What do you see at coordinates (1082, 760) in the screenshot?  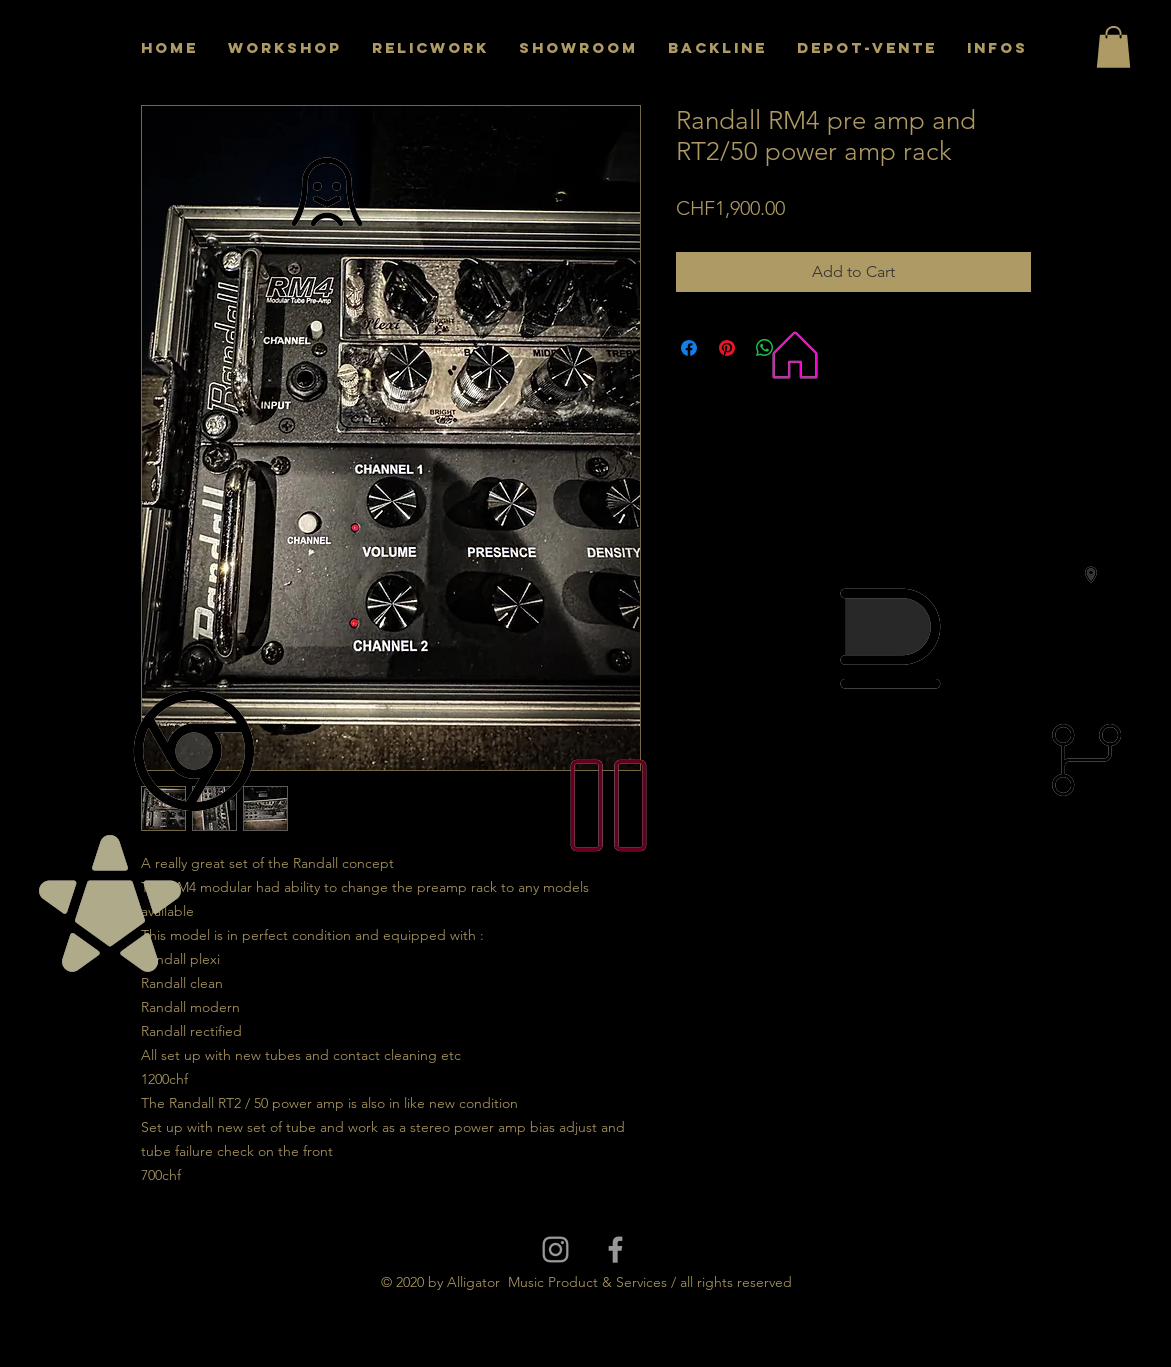 I see `view repository branches` at bounding box center [1082, 760].